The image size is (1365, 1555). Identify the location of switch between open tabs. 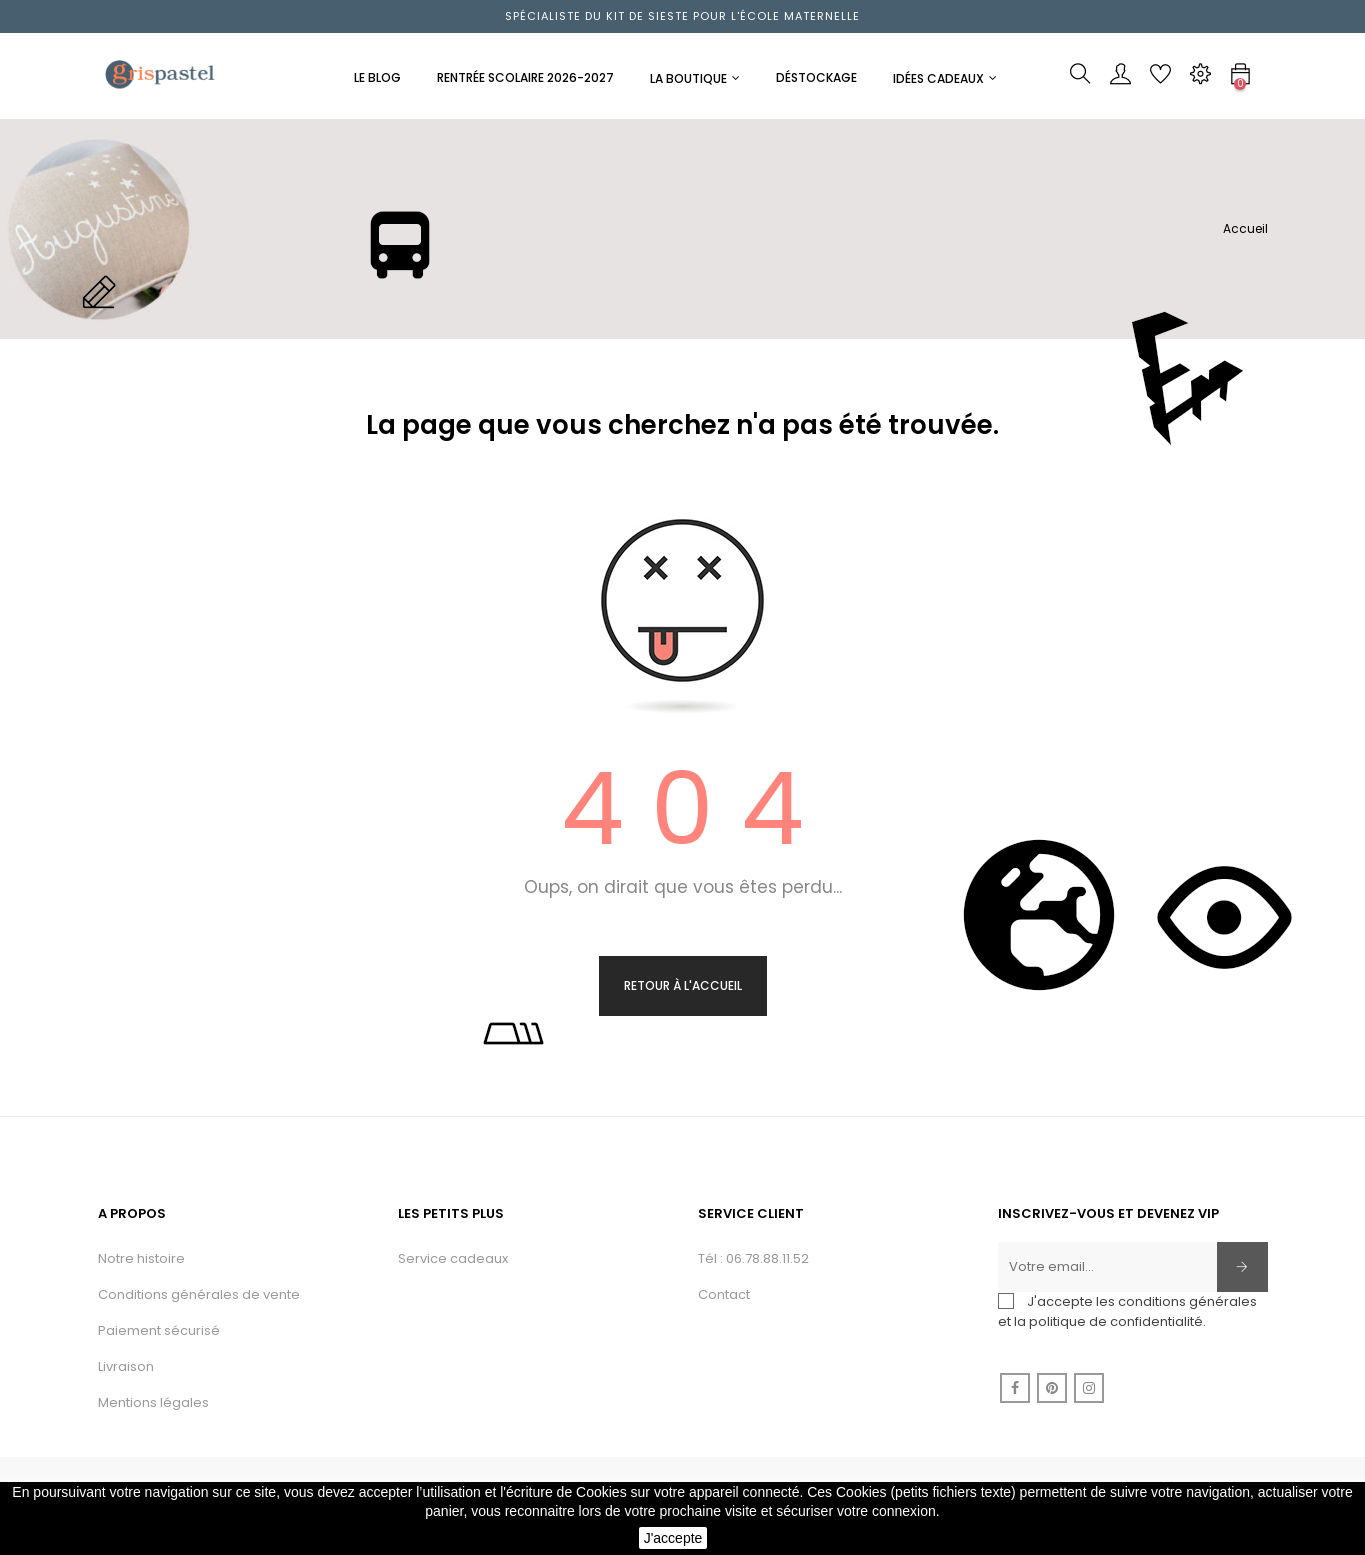
(513, 1033).